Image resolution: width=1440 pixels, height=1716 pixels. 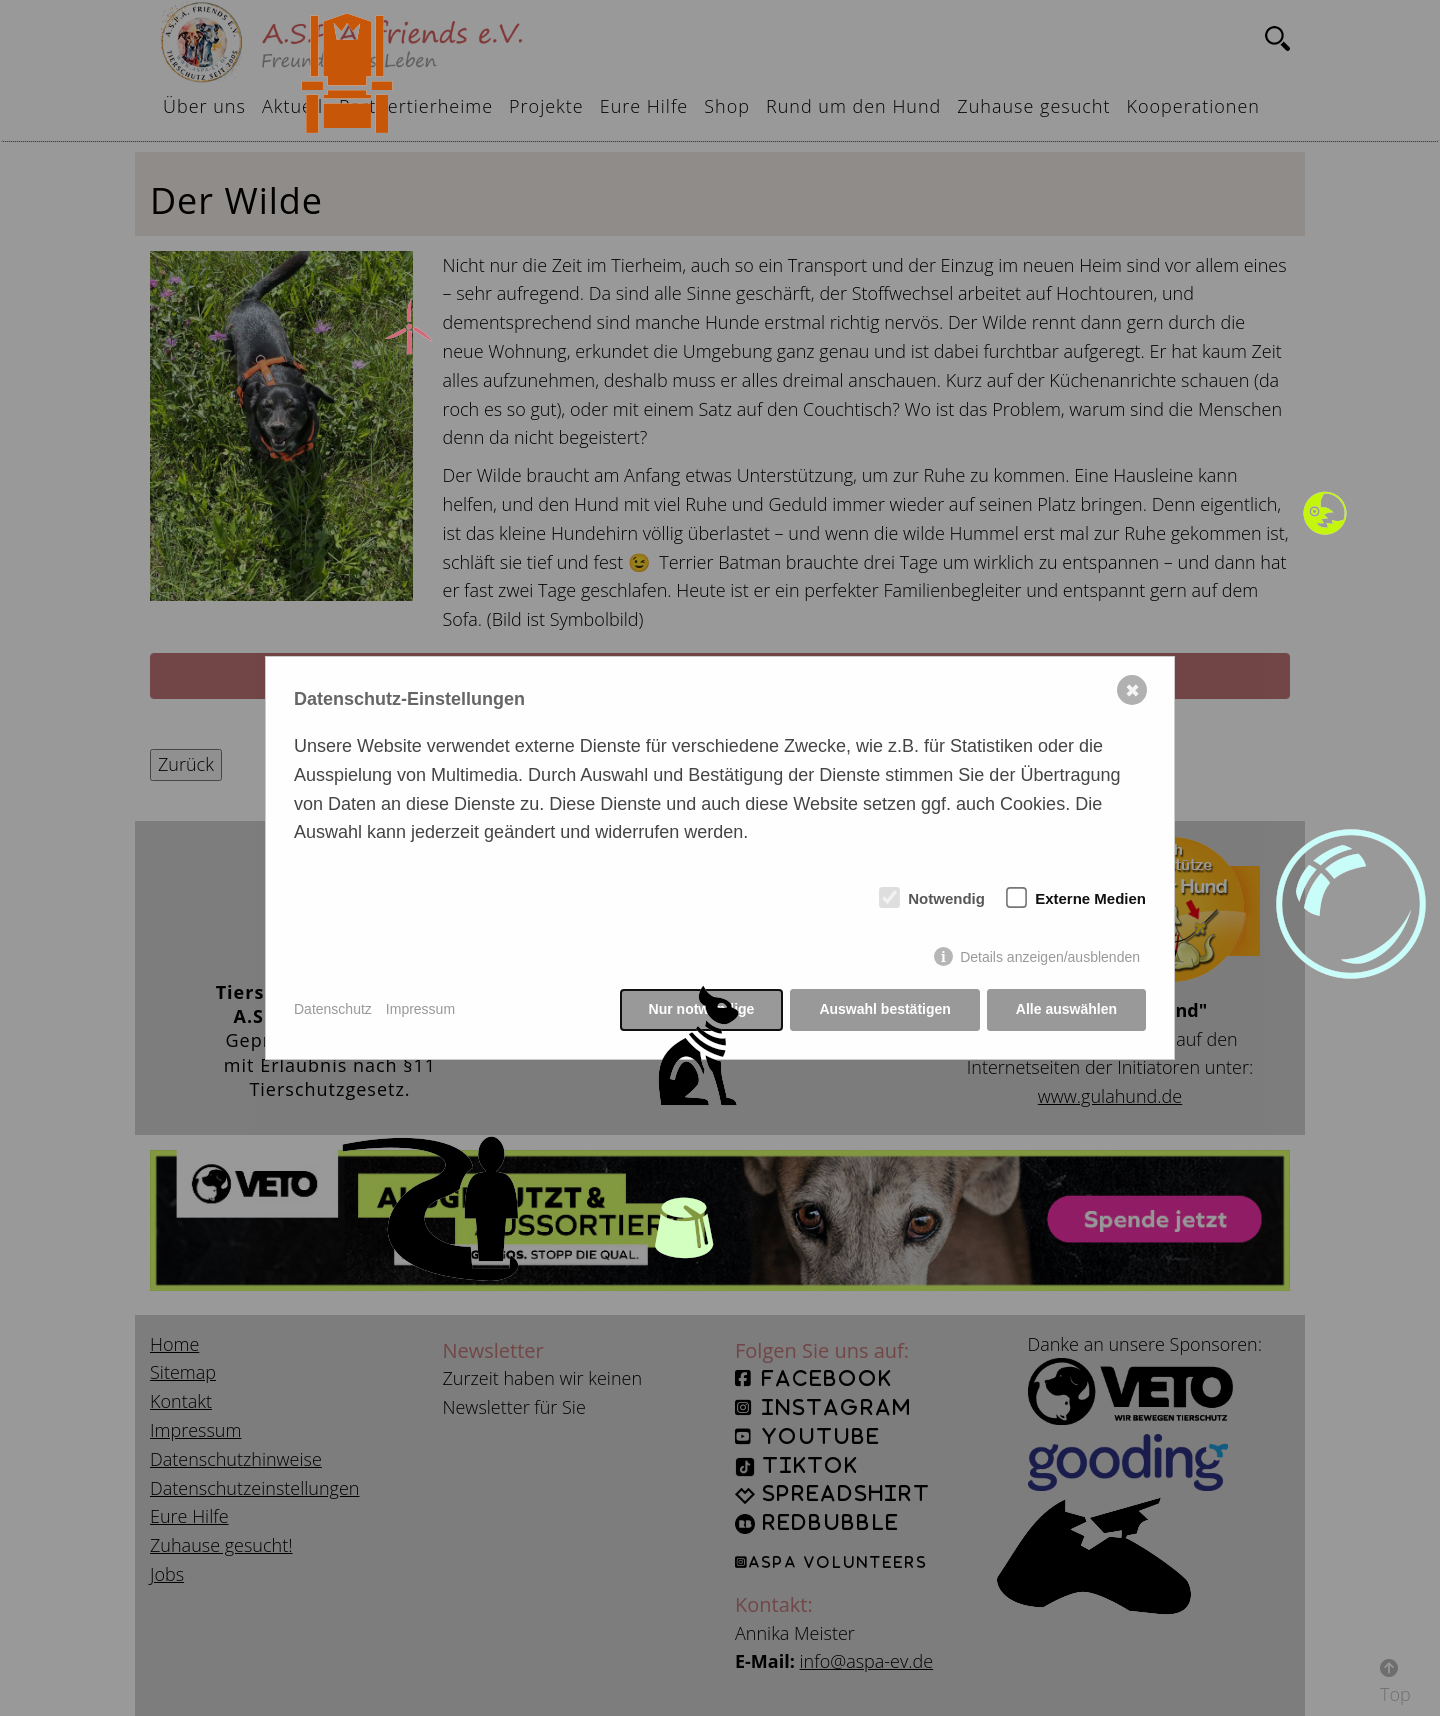 What do you see at coordinates (430, 1199) in the screenshot?
I see `start your journey or adventure` at bounding box center [430, 1199].